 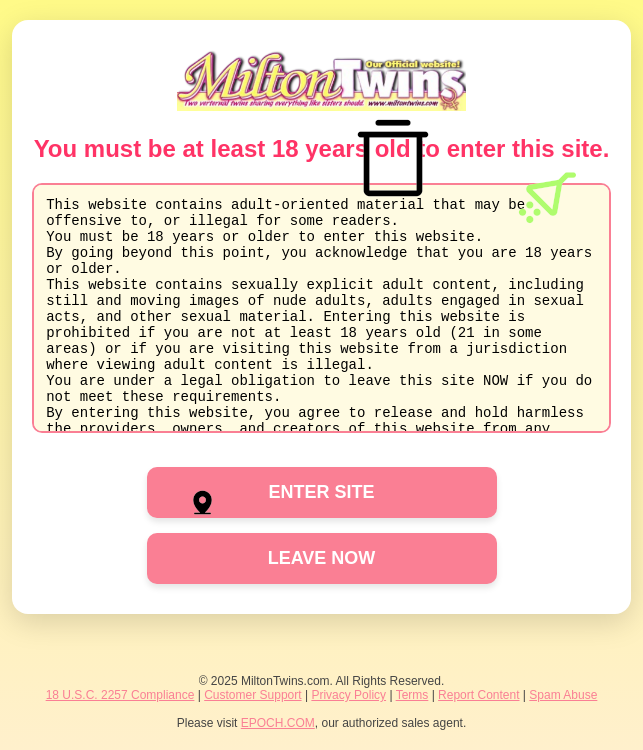 I want to click on bathroom or shower amenity indicator, so click(x=547, y=195).